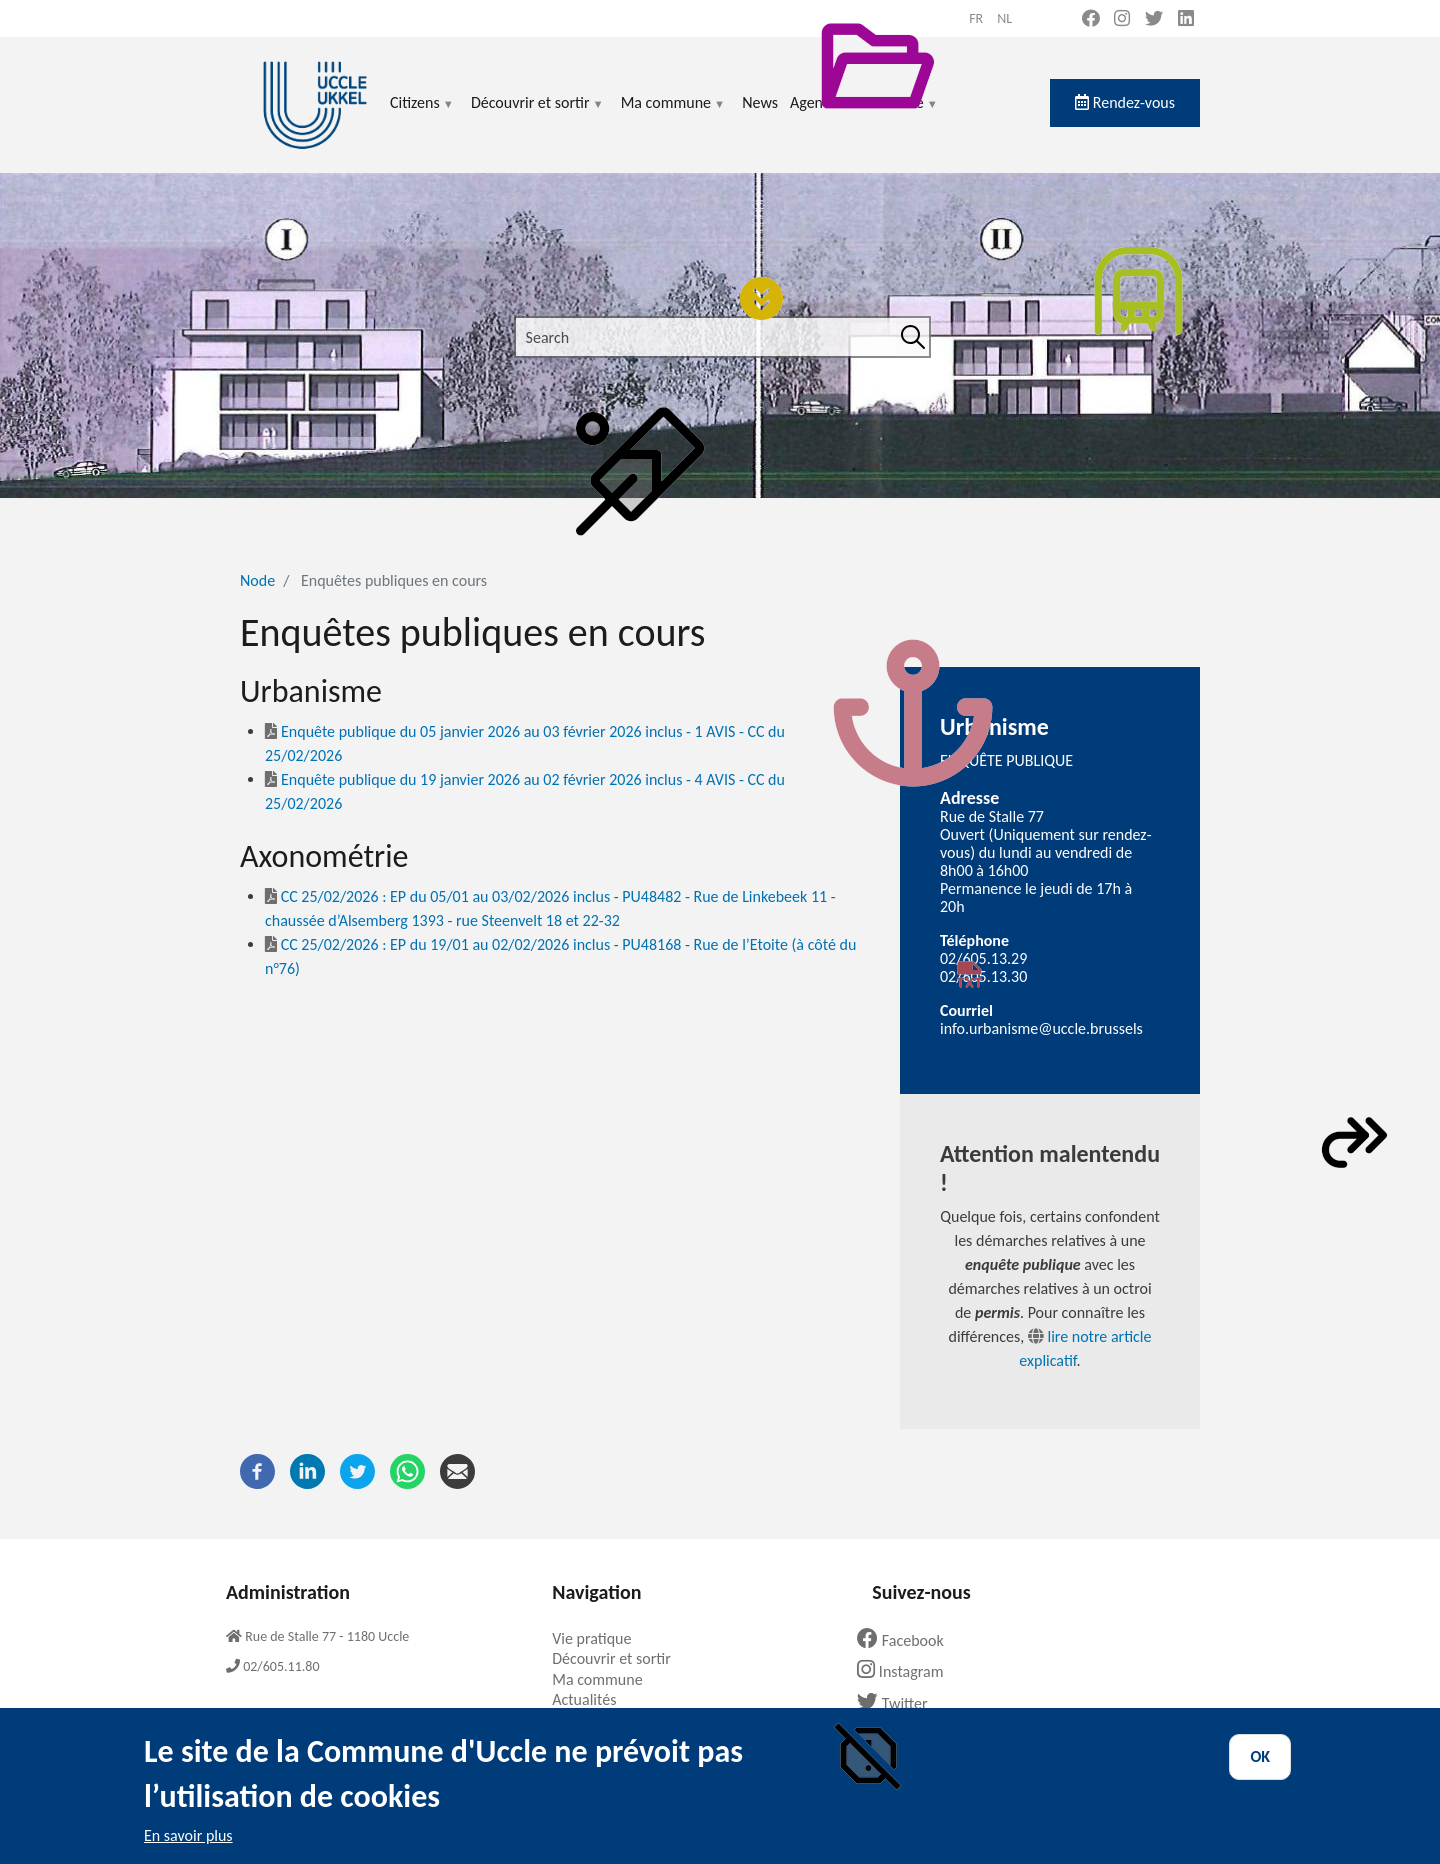 The width and height of the screenshot is (1440, 1864). I want to click on access subway or metro transit information, so click(1138, 294).